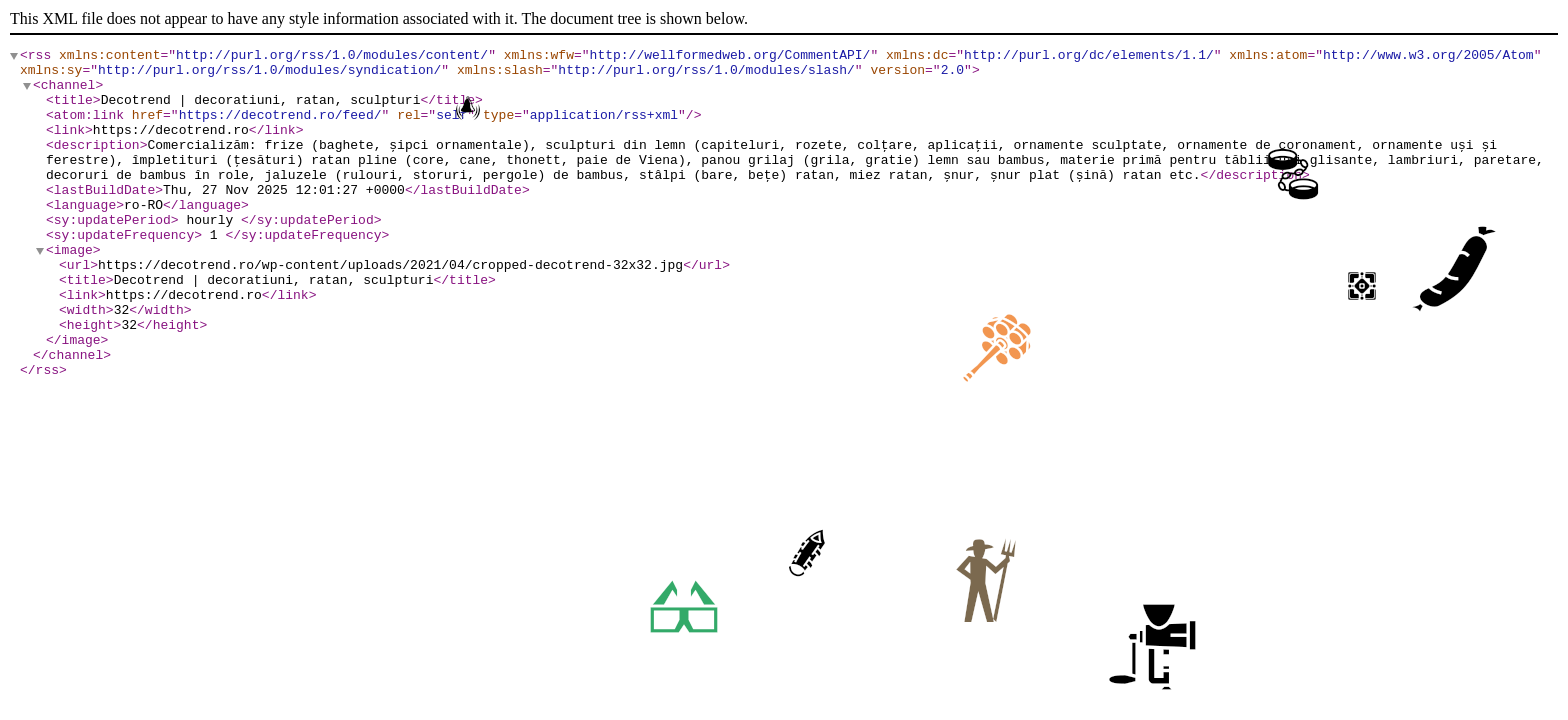  Describe the element at coordinates (1454, 269) in the screenshot. I see `food item in a cooking or recipe game` at that location.